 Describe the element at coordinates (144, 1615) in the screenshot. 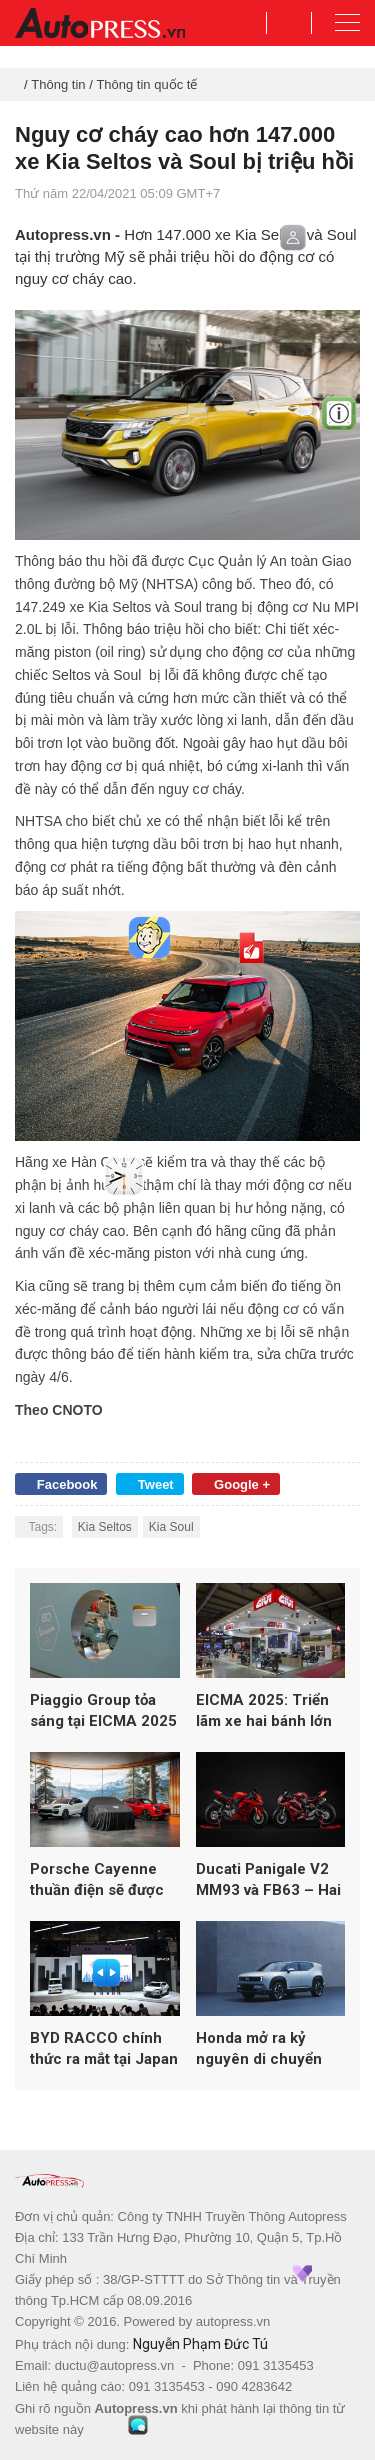

I see `open the file manager` at that location.